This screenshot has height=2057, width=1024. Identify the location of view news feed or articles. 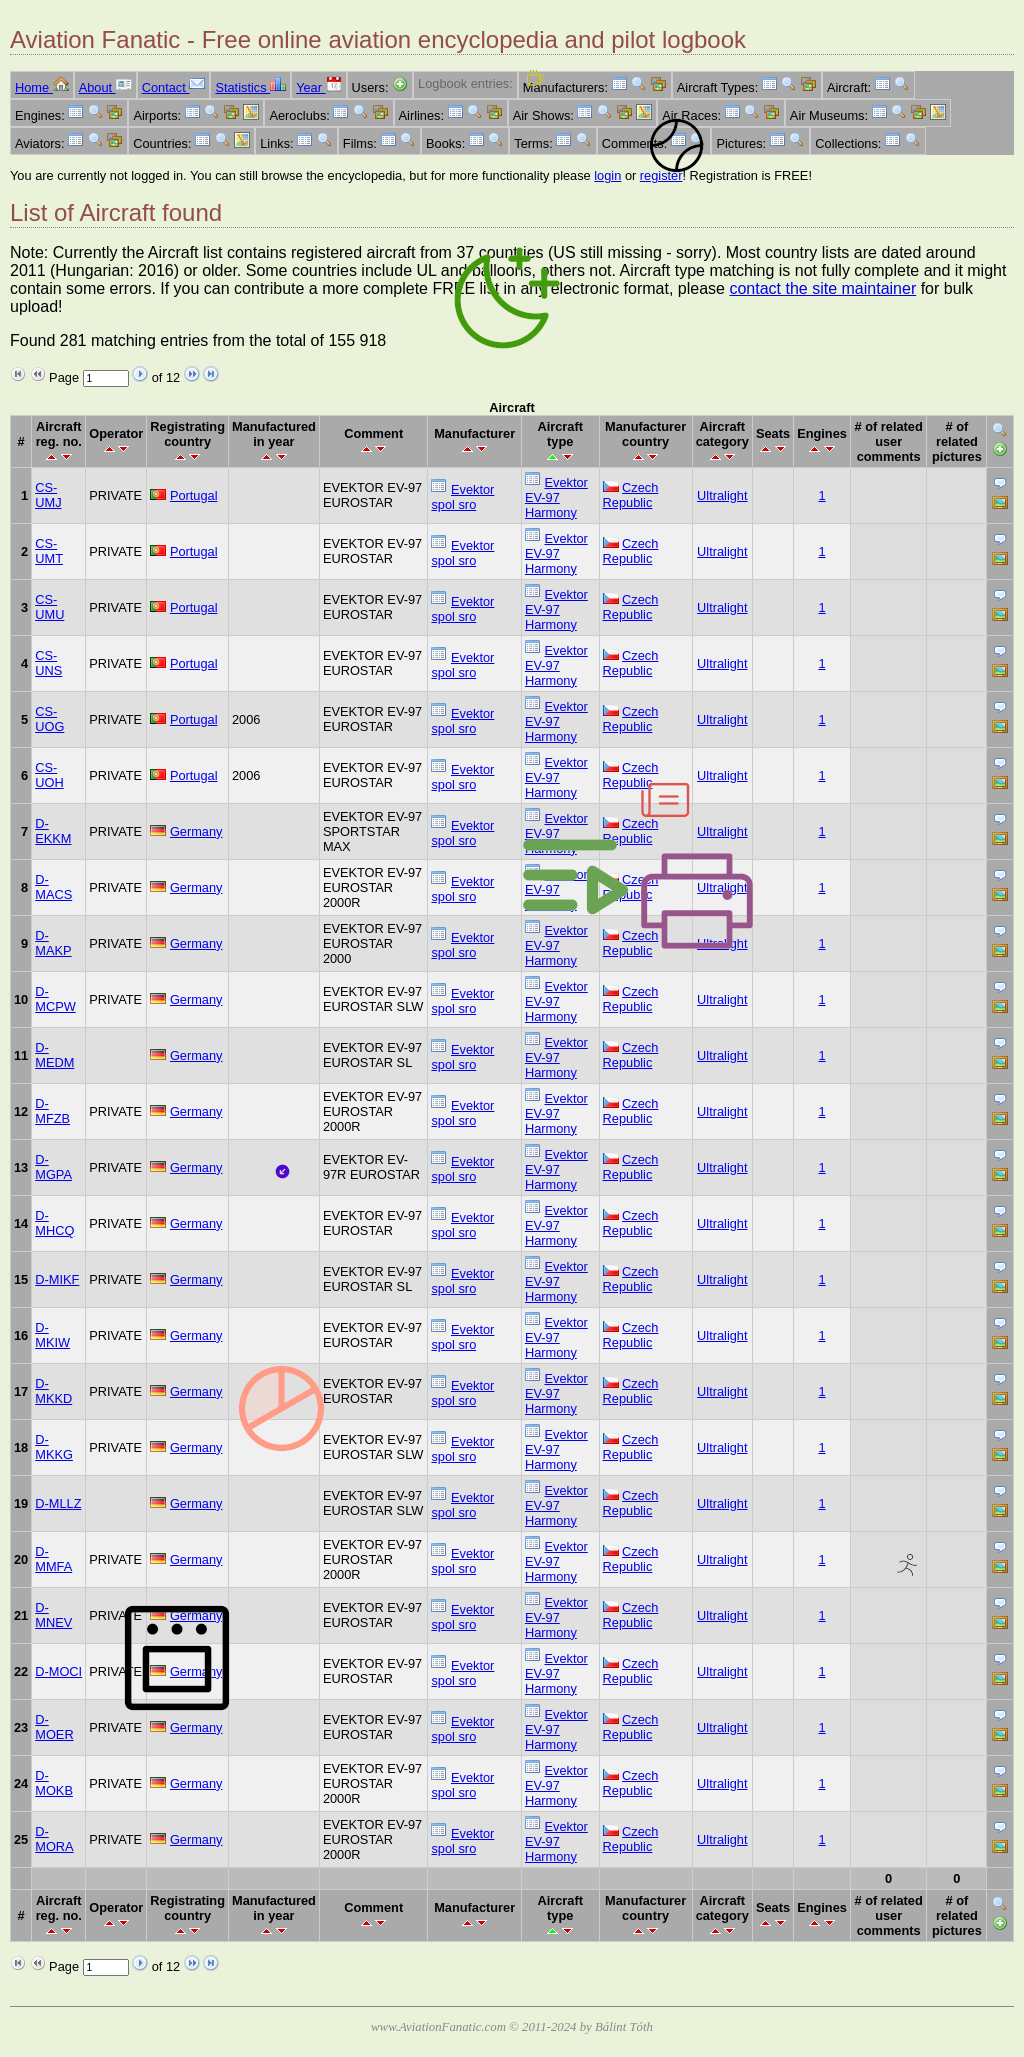
(667, 800).